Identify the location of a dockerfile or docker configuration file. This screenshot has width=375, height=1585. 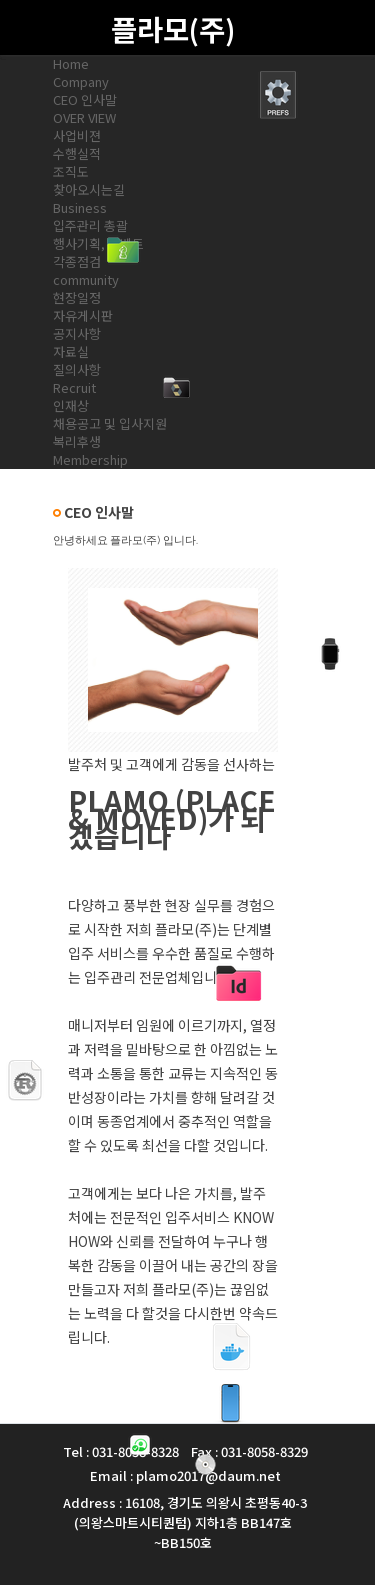
(231, 1346).